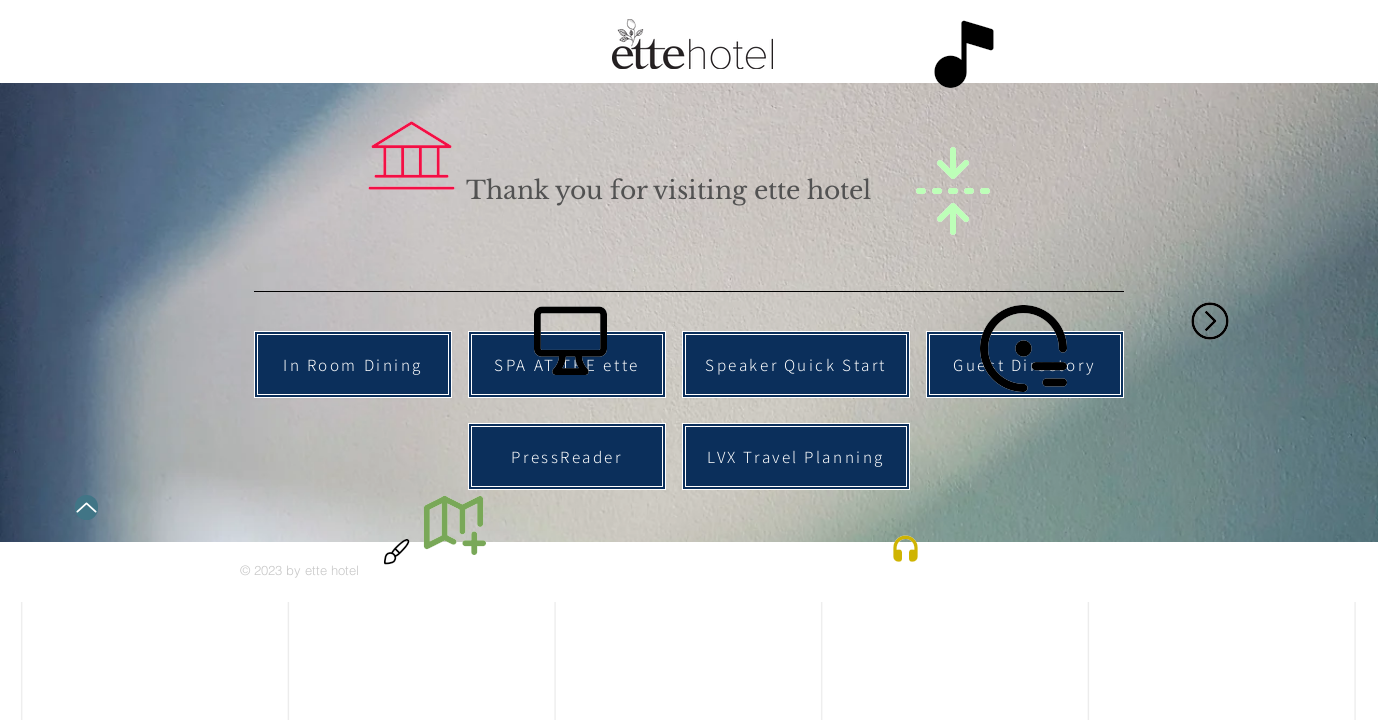  What do you see at coordinates (964, 53) in the screenshot?
I see `open music player or audio library` at bounding box center [964, 53].